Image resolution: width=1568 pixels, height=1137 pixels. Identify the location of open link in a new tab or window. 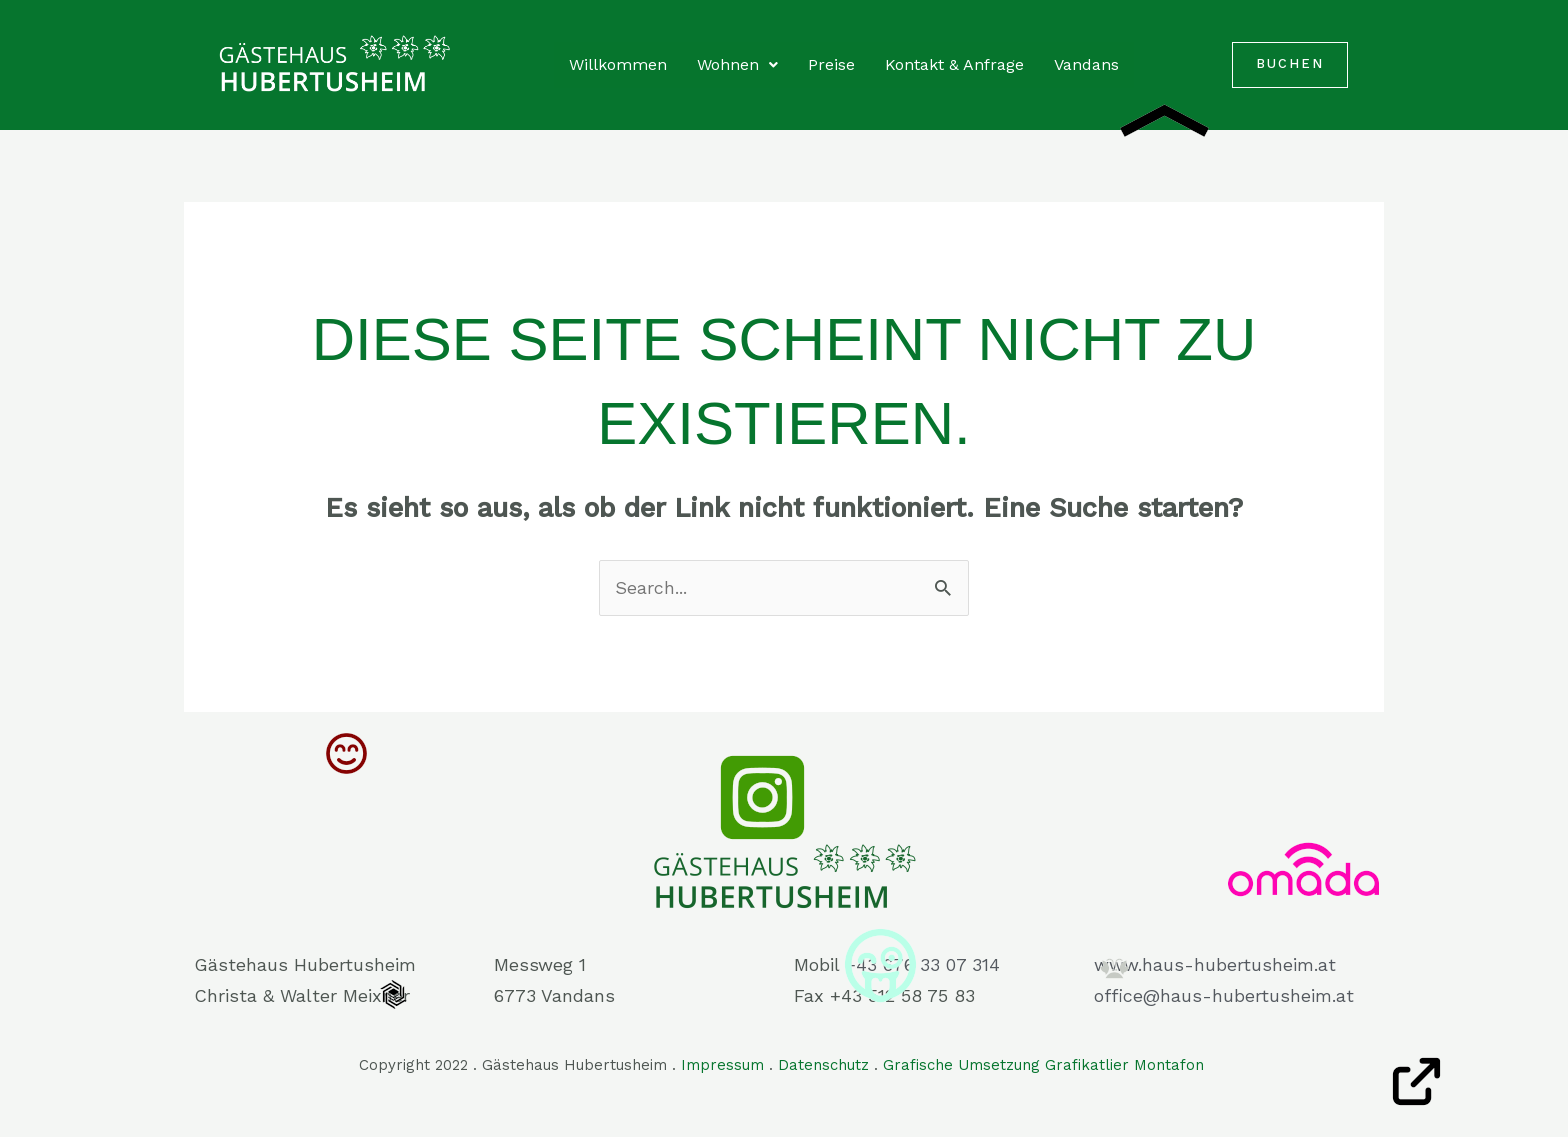
(1416, 1081).